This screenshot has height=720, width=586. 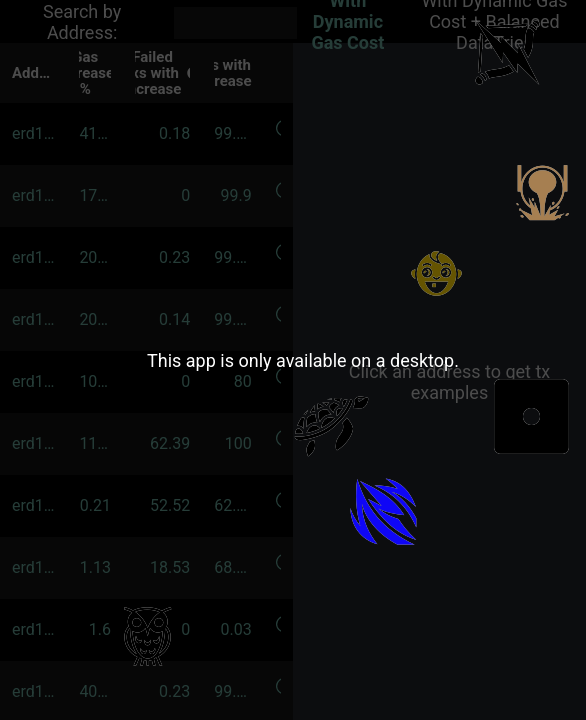 I want to click on indicates wind or air movement effect, so click(x=383, y=511).